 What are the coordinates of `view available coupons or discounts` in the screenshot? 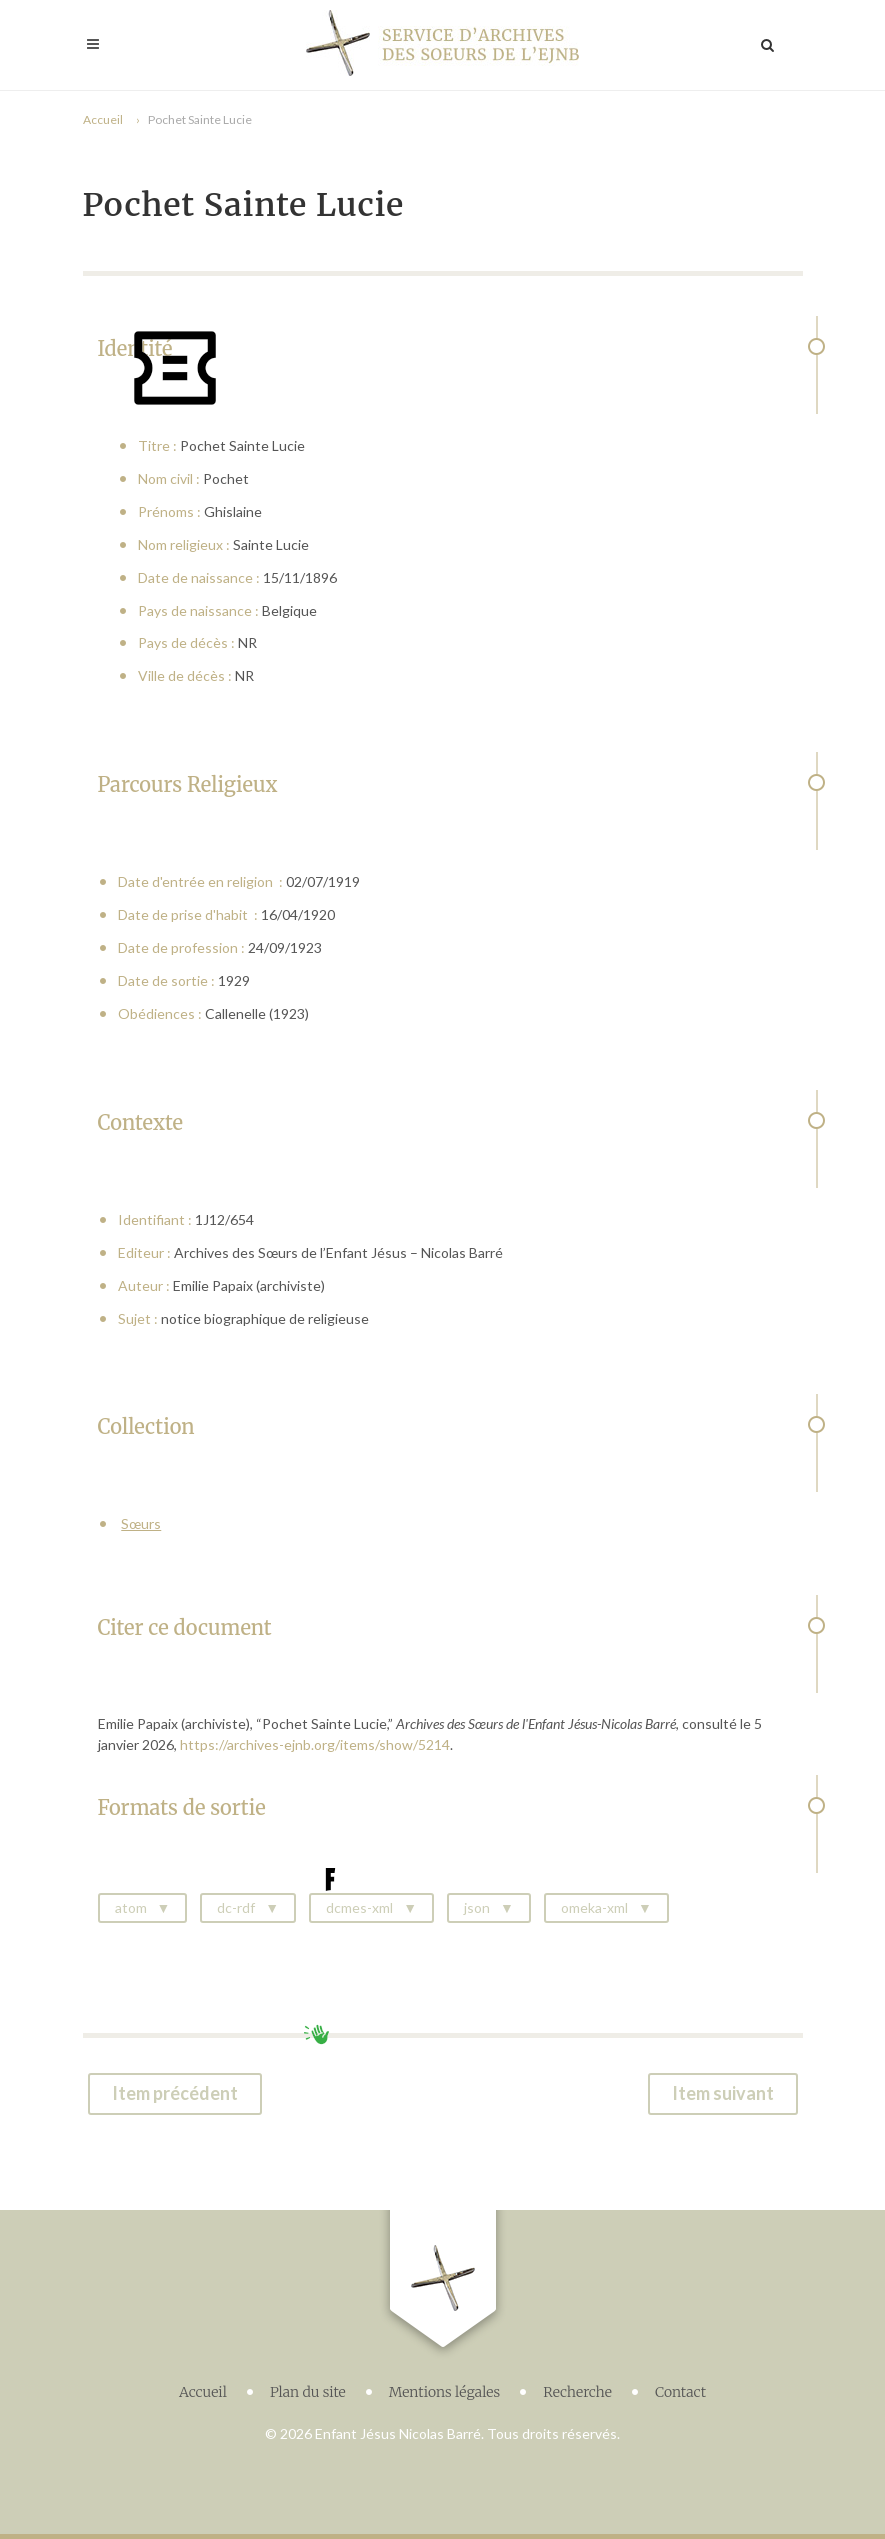 It's located at (175, 368).